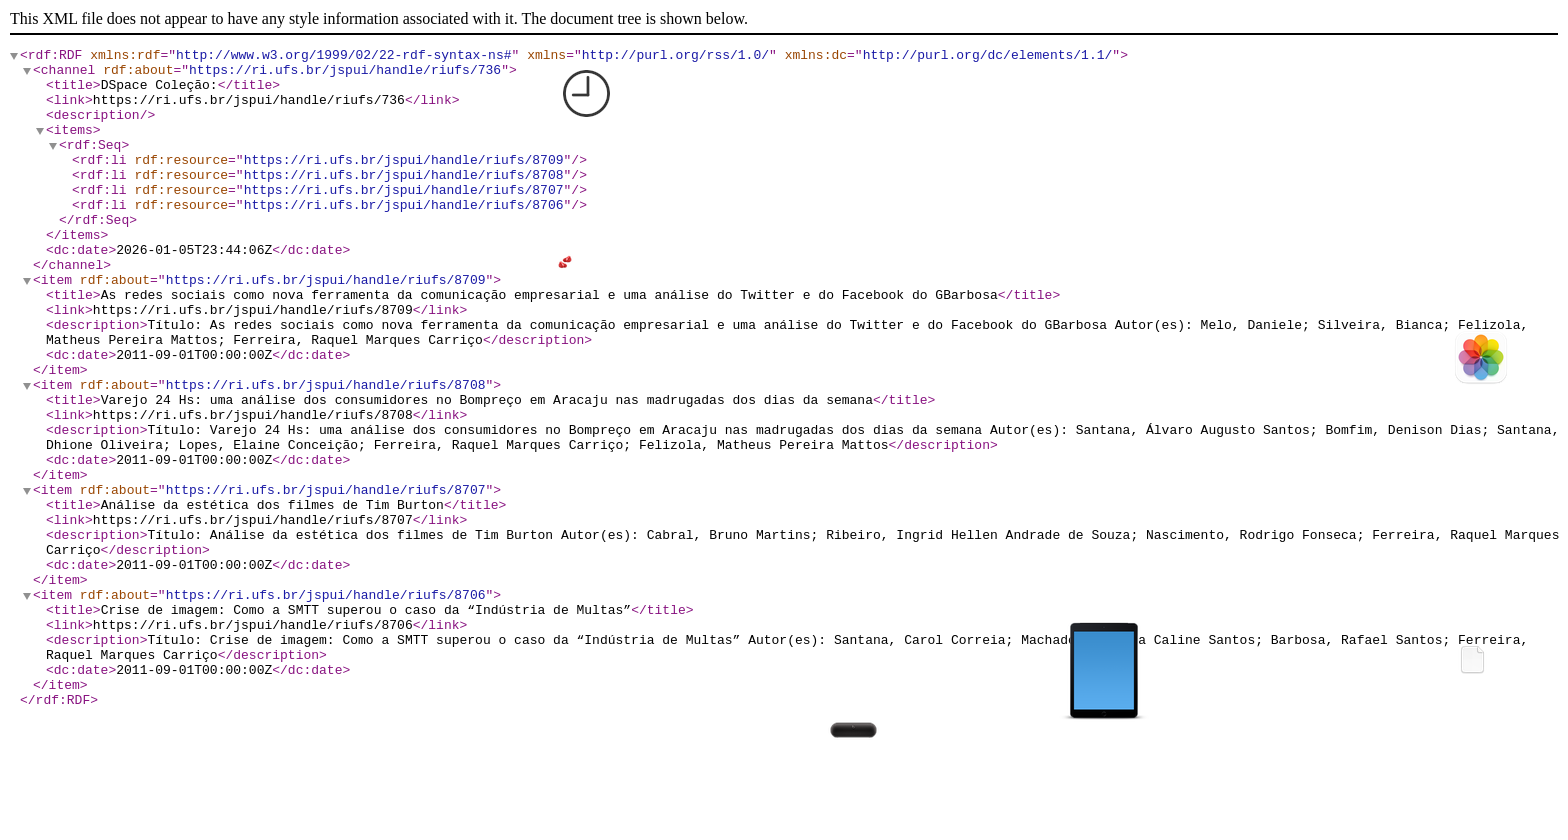 The height and width of the screenshot is (840, 1568). What do you see at coordinates (565, 262) in the screenshot?
I see `beats earbuds bluetooth device icon` at bounding box center [565, 262].